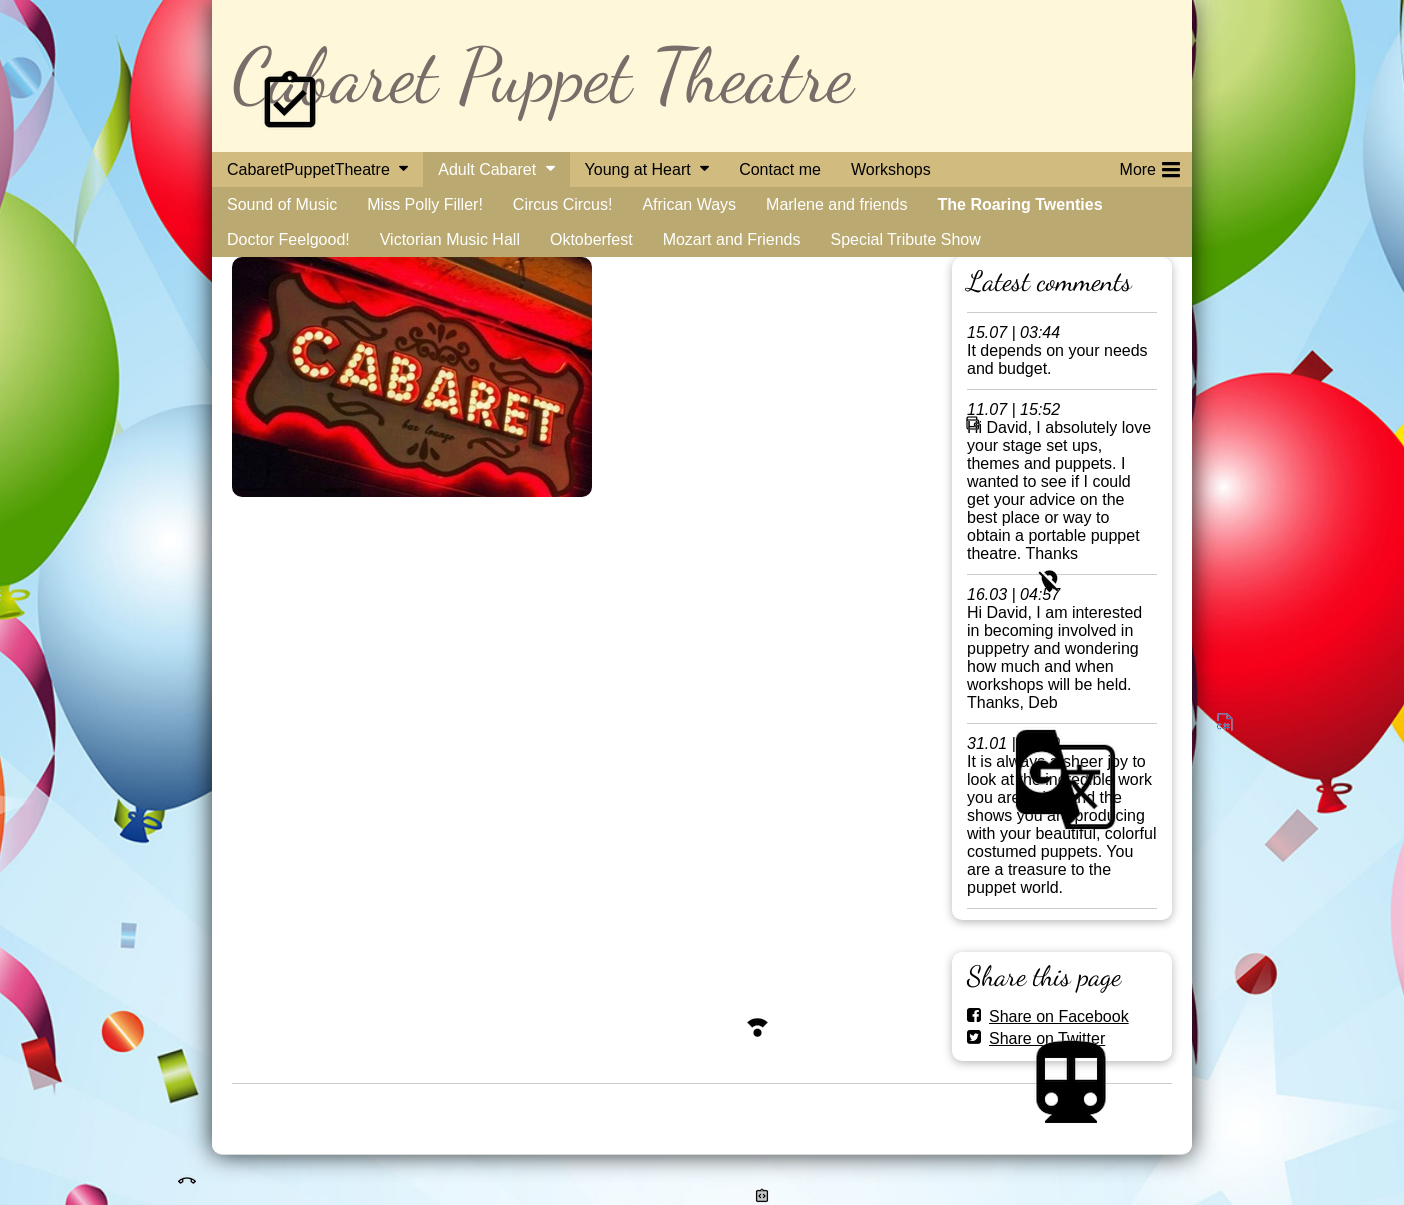 Image resolution: width=1404 pixels, height=1205 pixels. What do you see at coordinates (1071, 1084) in the screenshot?
I see `get public transit directions` at bounding box center [1071, 1084].